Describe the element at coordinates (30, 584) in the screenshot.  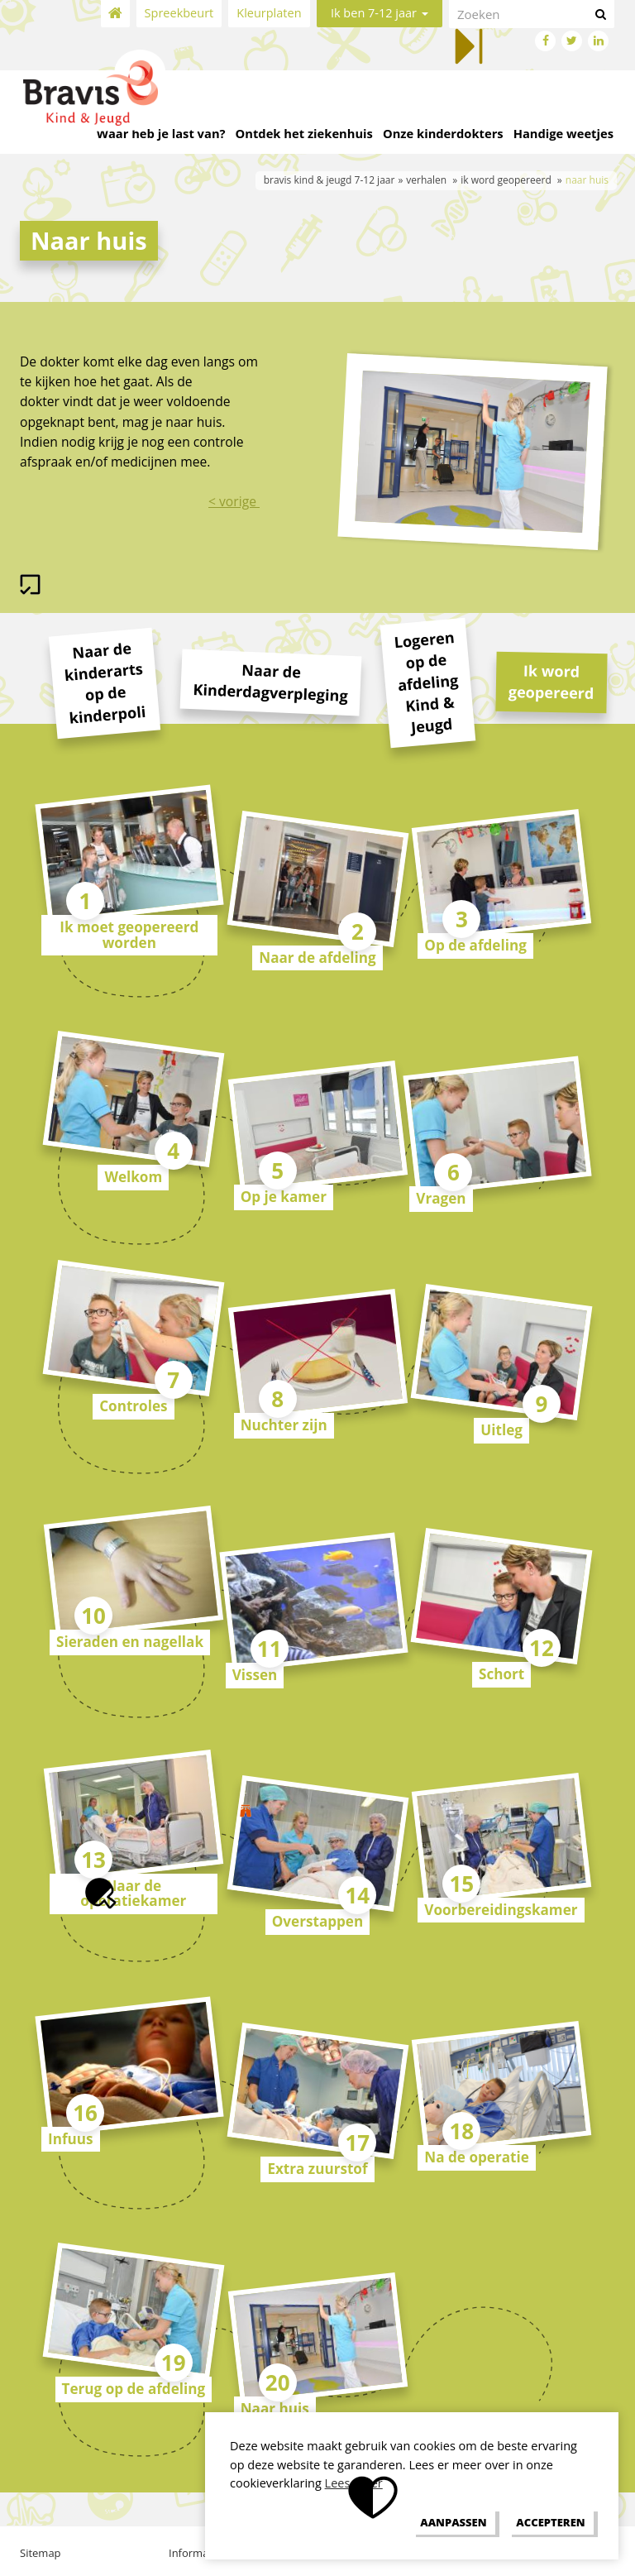
I see `mark task as complete` at that location.